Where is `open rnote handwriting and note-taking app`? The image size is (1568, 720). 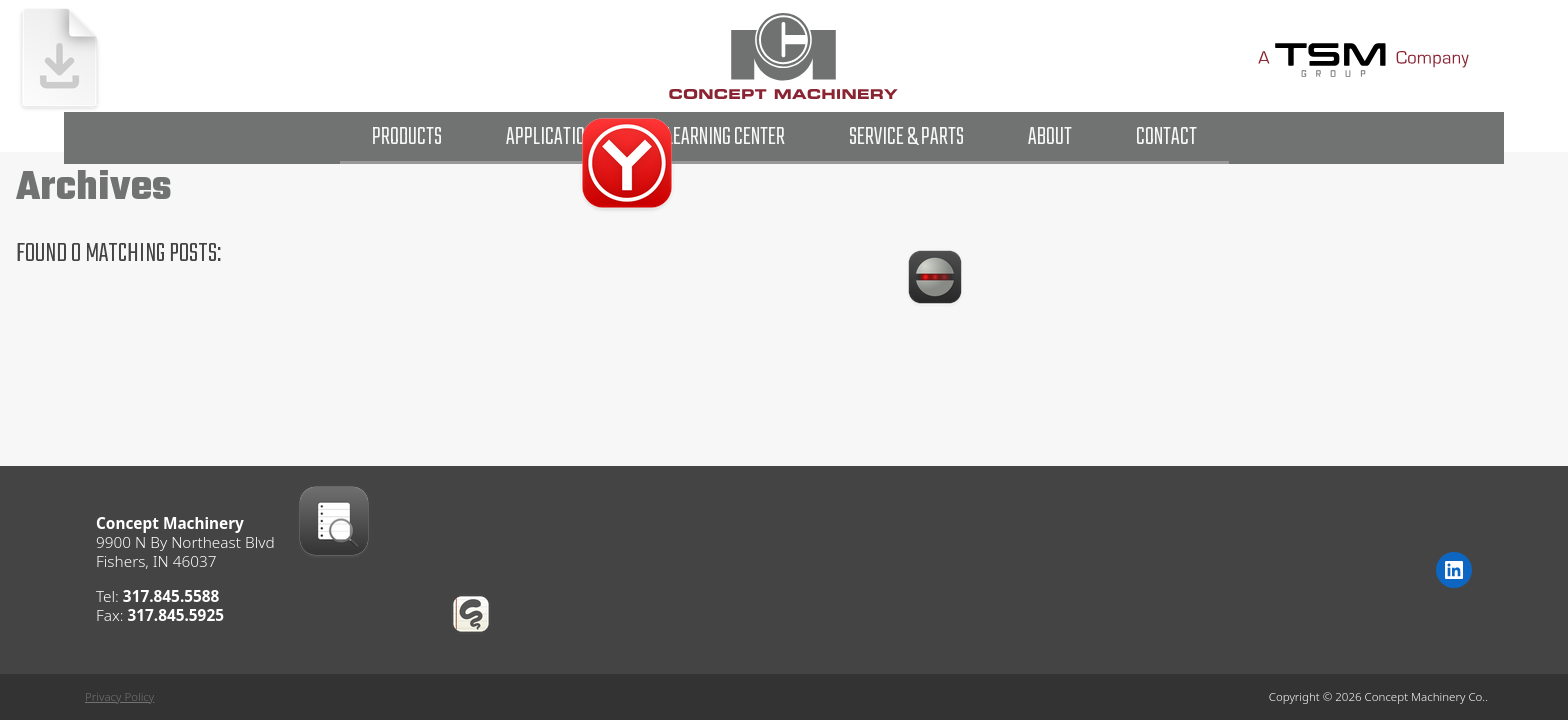
open rnote handwriting and note-taking app is located at coordinates (471, 614).